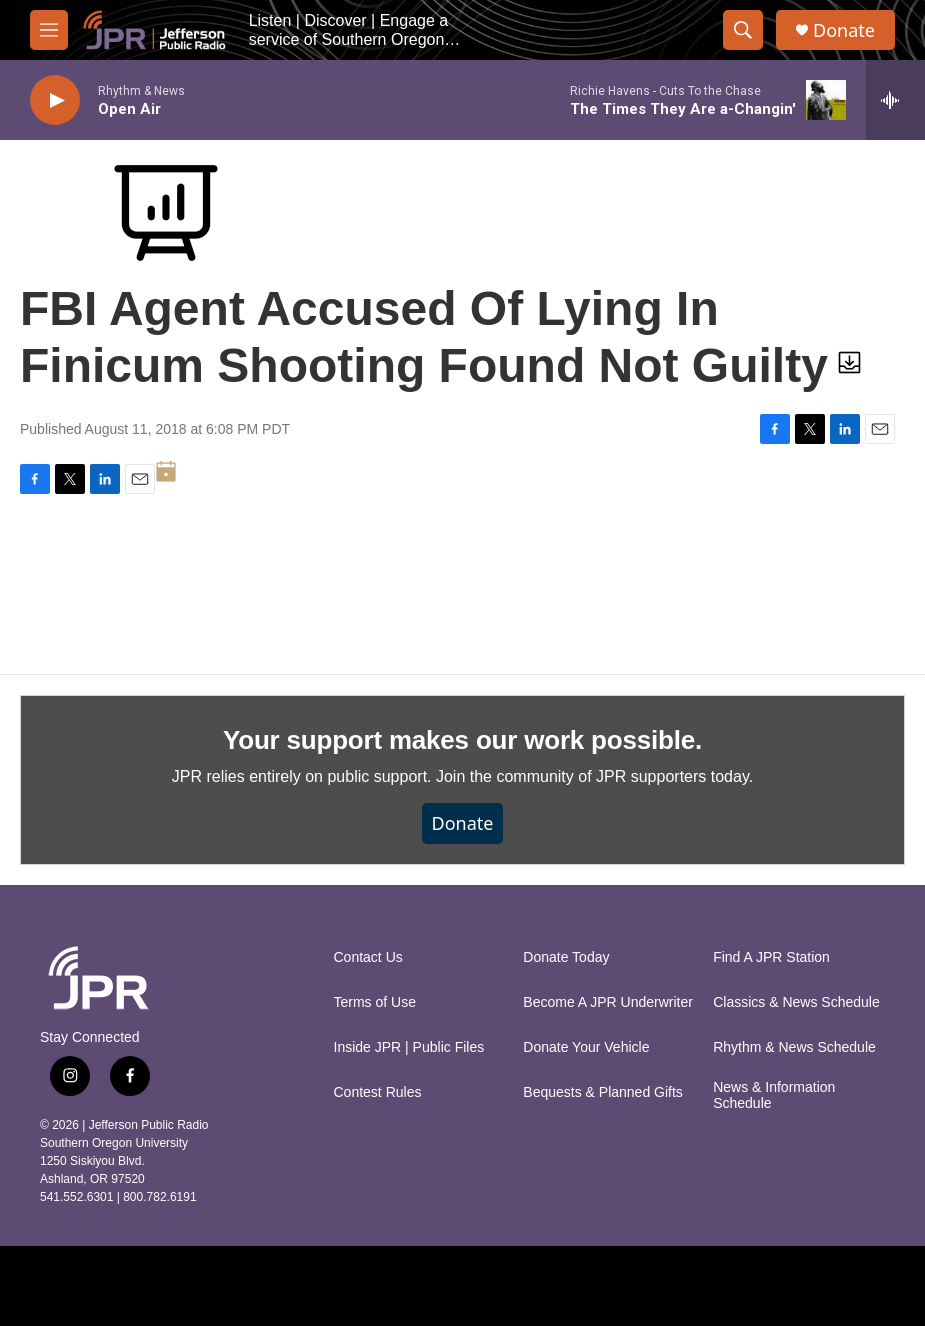 This screenshot has height=1326, width=925. What do you see at coordinates (166, 213) in the screenshot?
I see `view presentation or slideshow` at bounding box center [166, 213].